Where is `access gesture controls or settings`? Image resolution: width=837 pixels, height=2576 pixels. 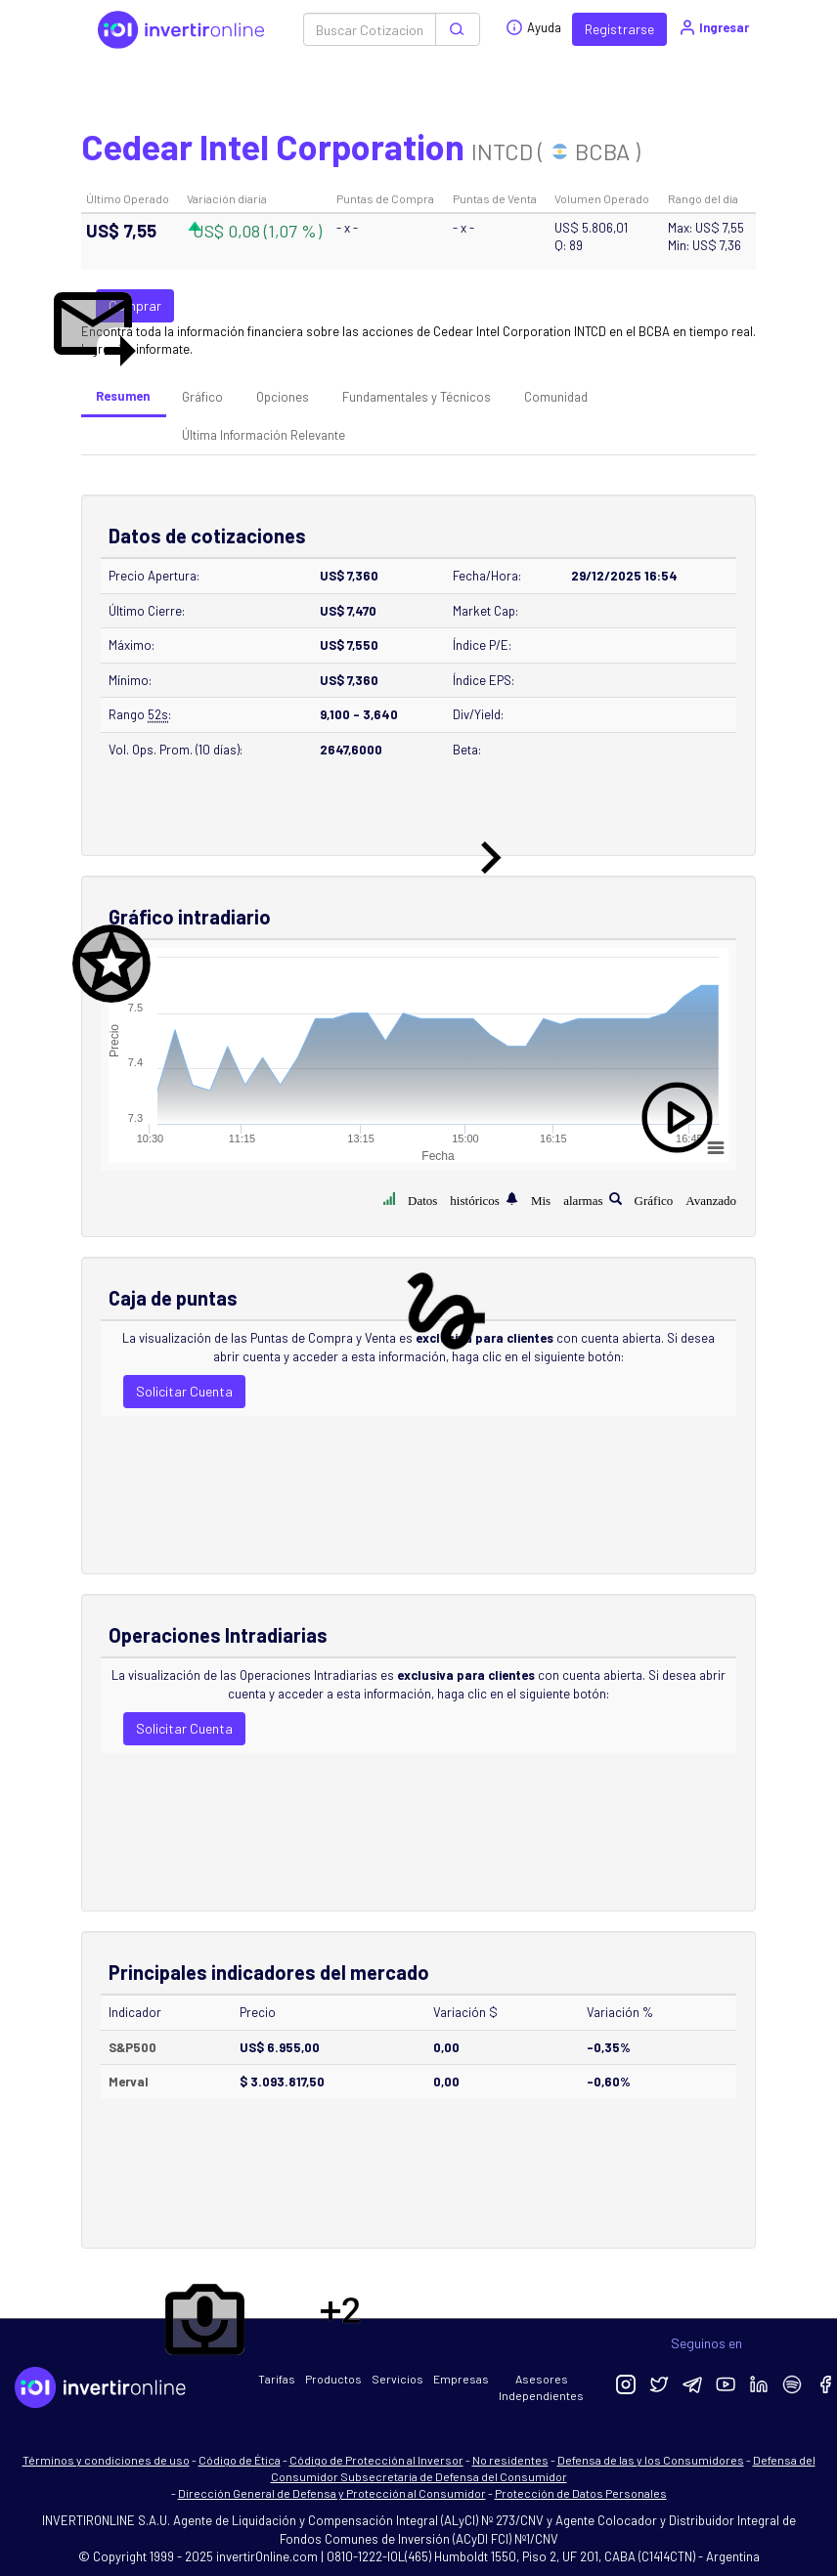
access gesture controls or settings is located at coordinates (446, 1310).